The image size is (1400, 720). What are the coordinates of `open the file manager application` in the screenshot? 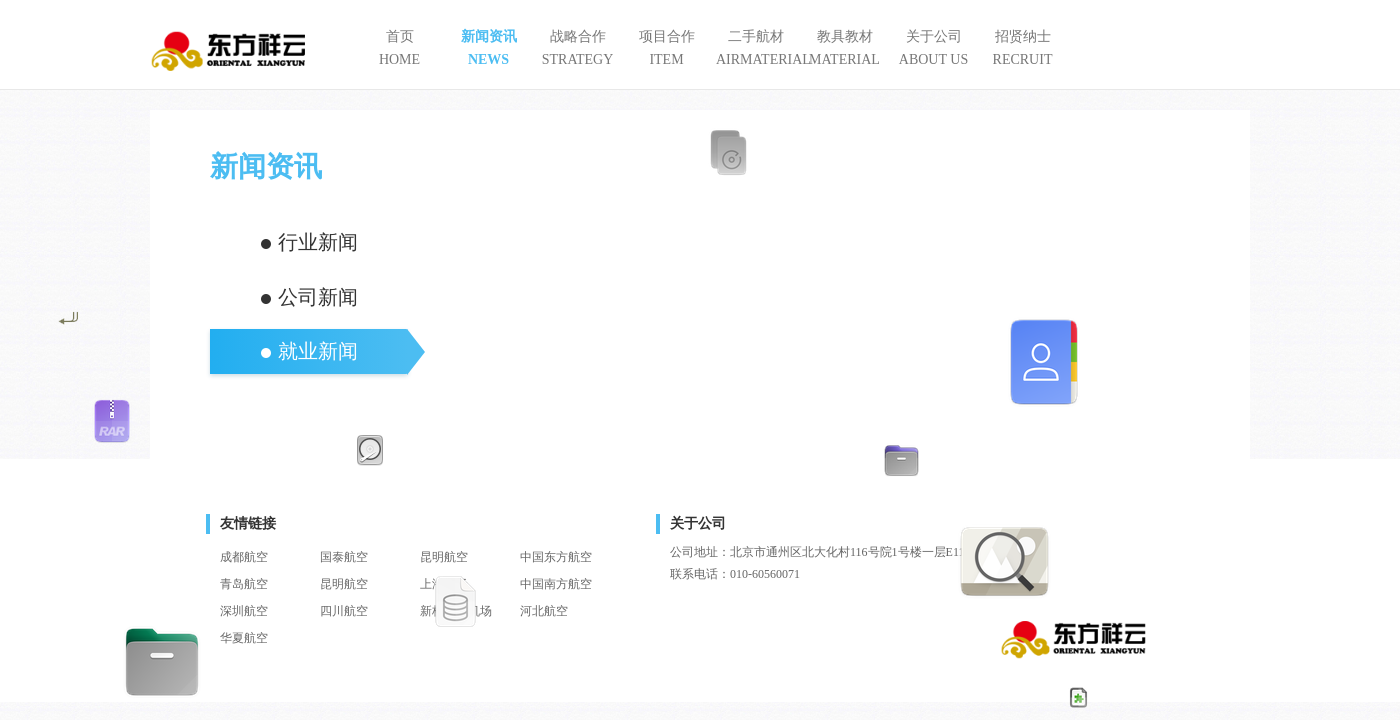 It's located at (162, 662).